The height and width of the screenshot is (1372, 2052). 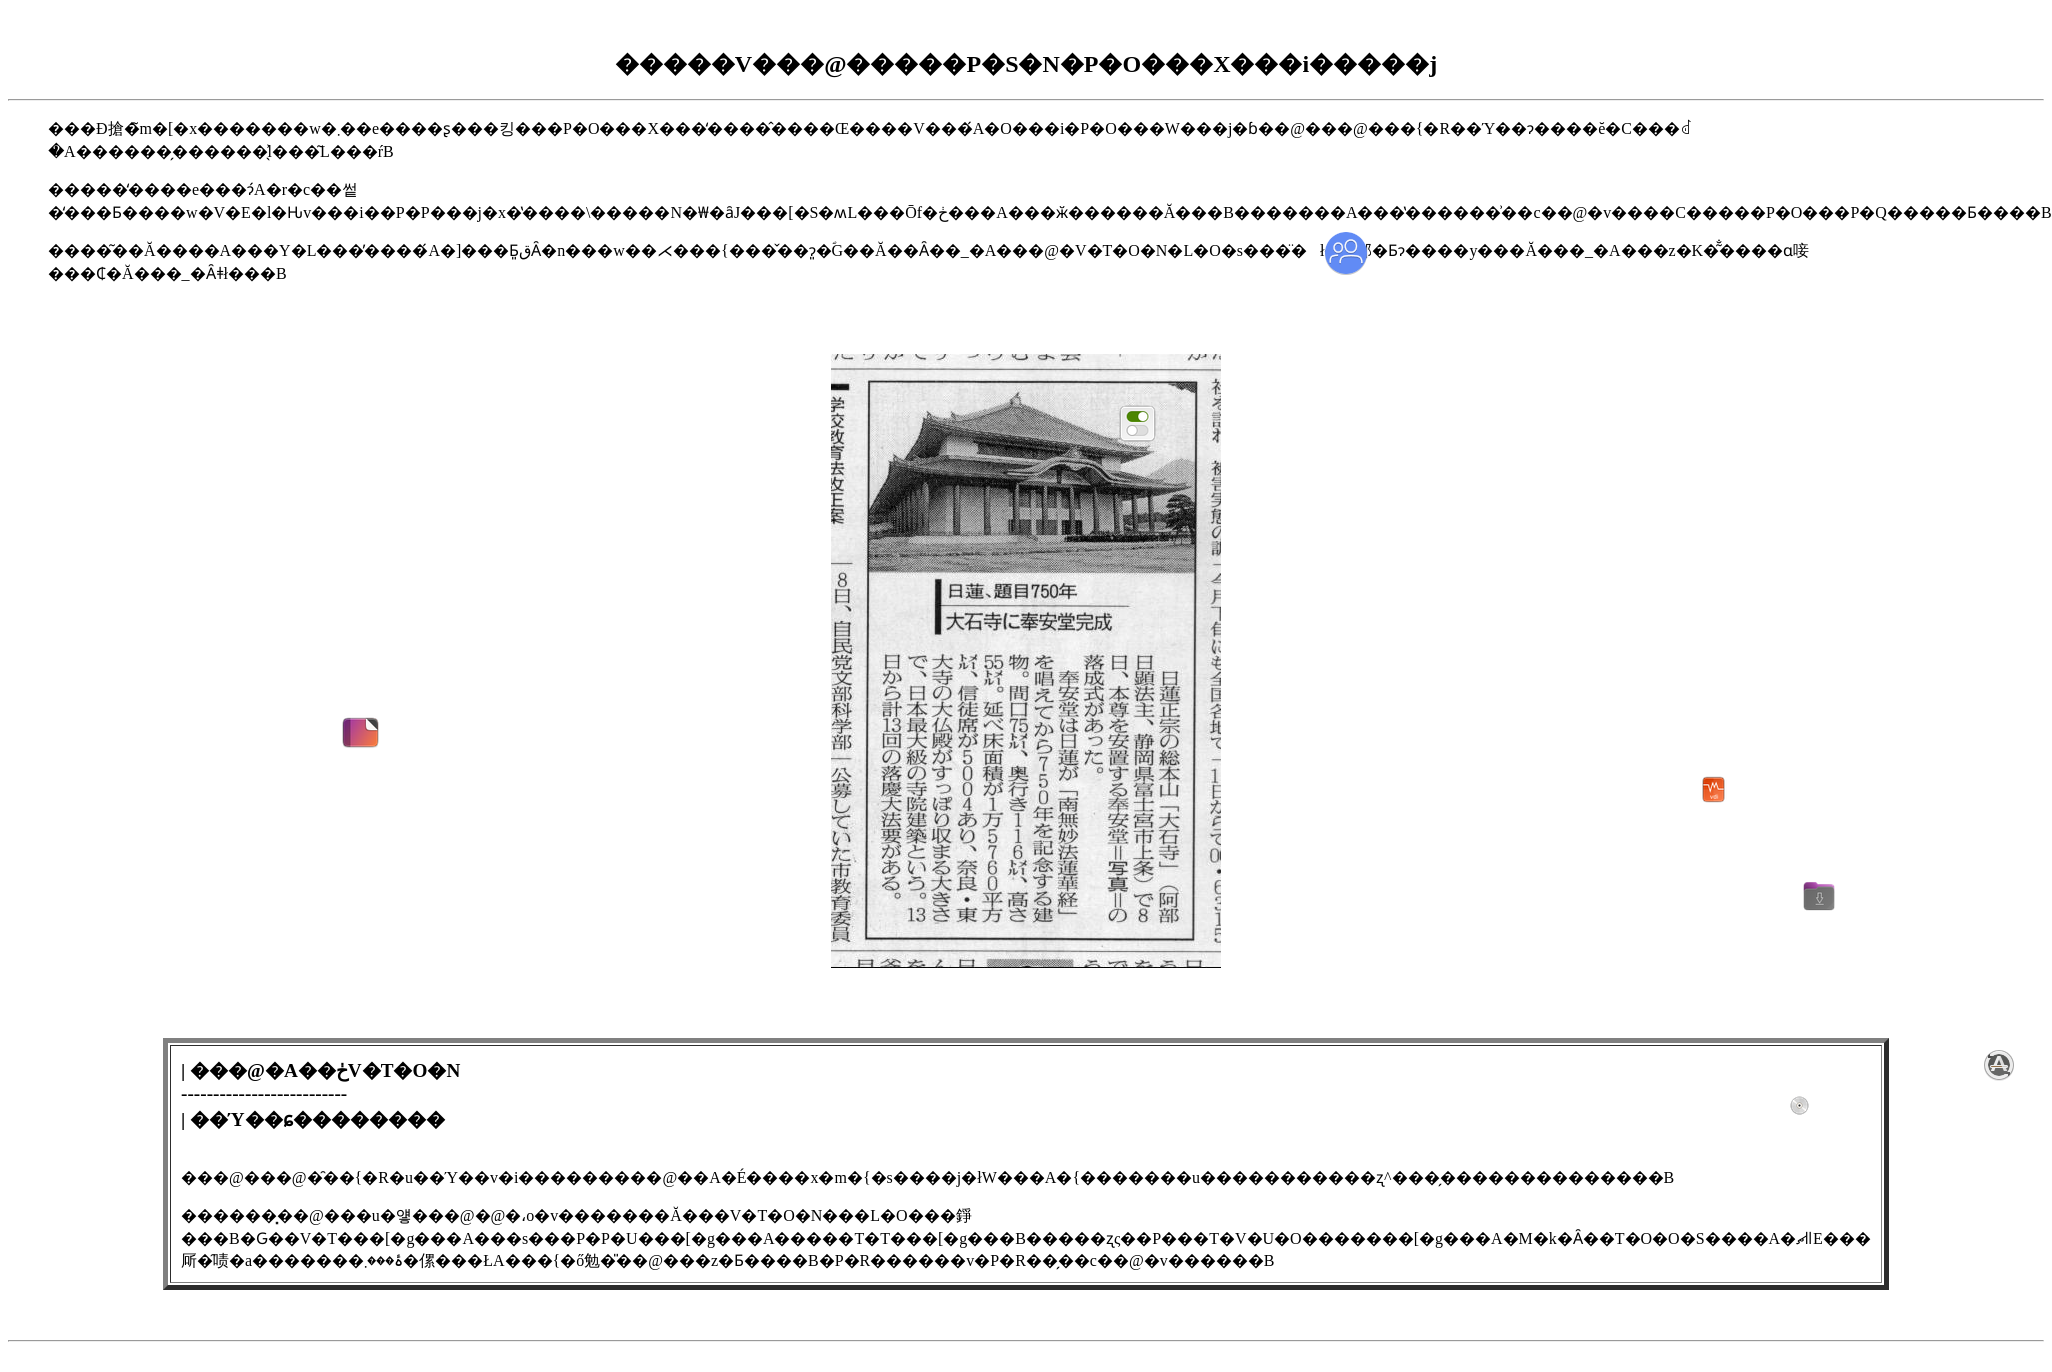 What do you see at coordinates (1819, 896) in the screenshot?
I see `access your downloads folder` at bounding box center [1819, 896].